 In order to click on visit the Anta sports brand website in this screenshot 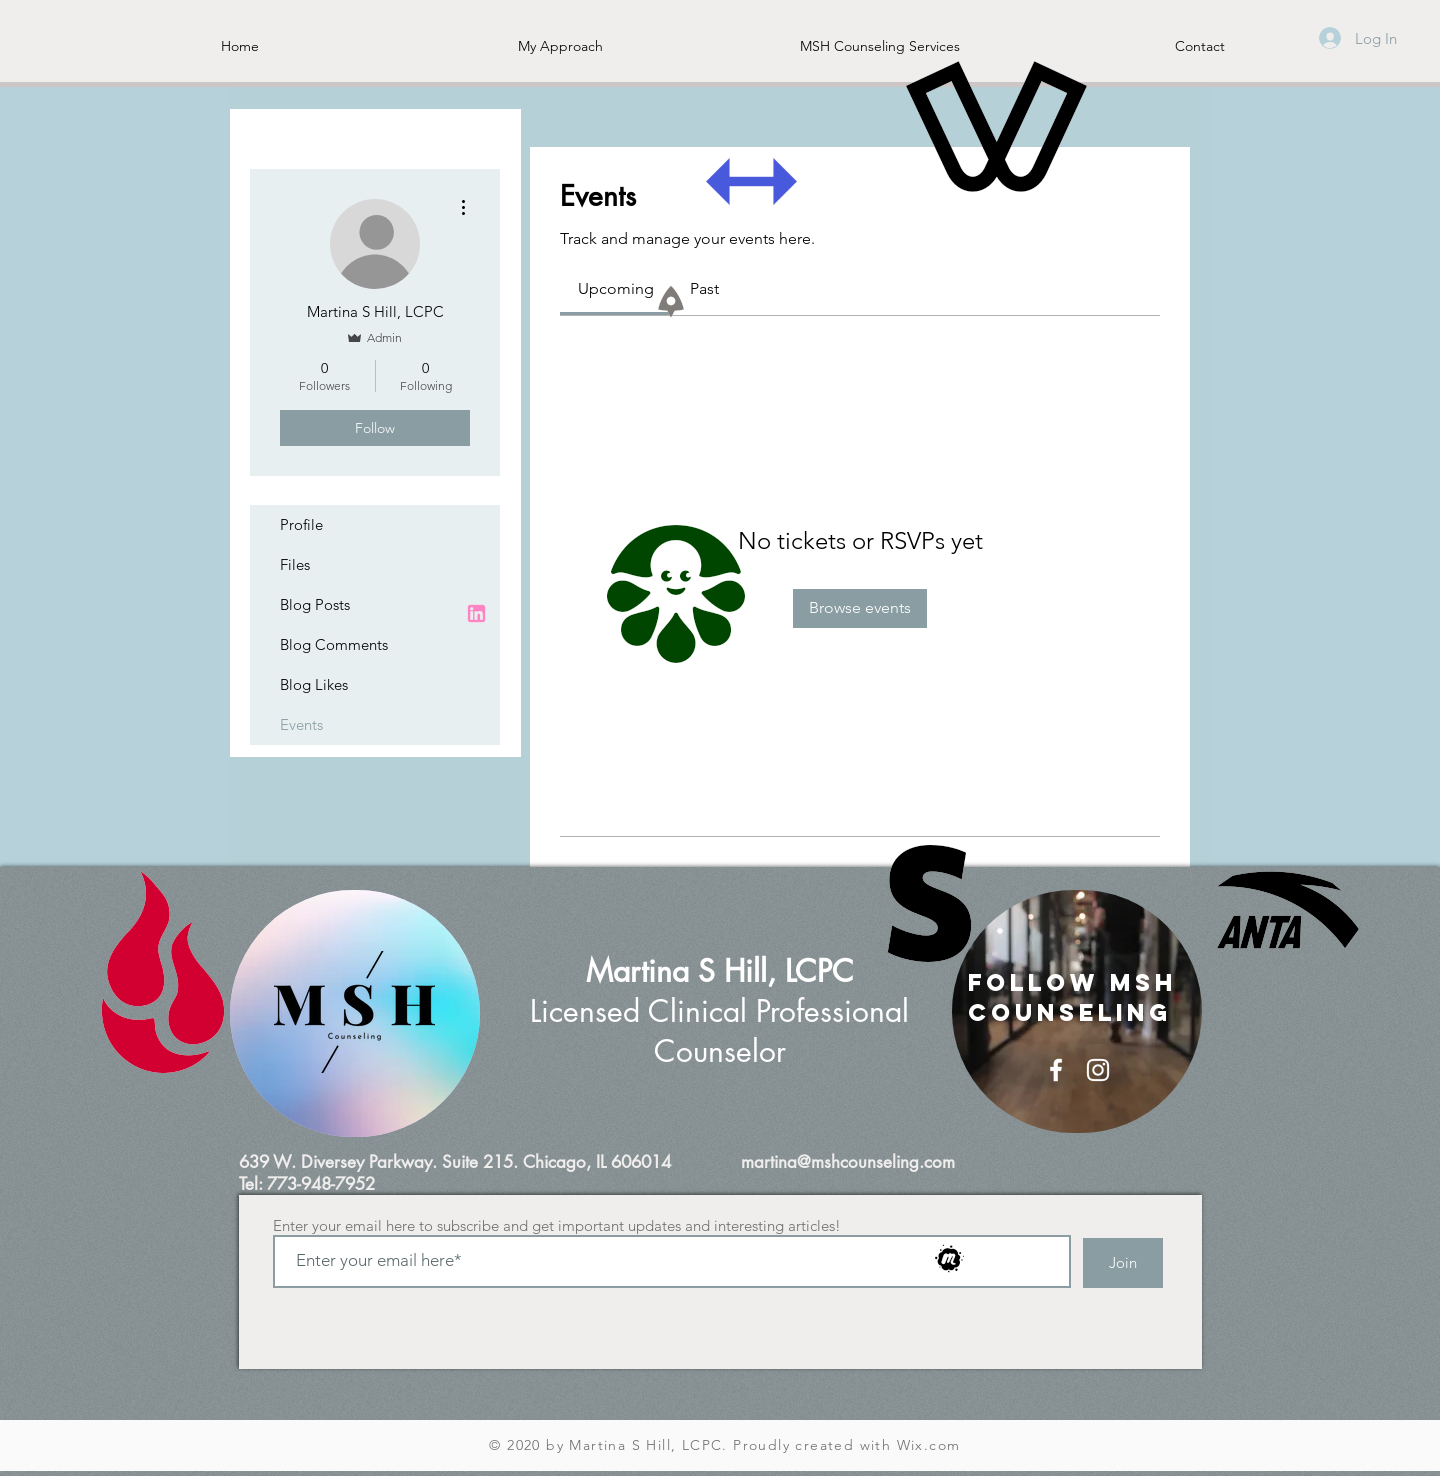, I will do `click(1288, 910)`.